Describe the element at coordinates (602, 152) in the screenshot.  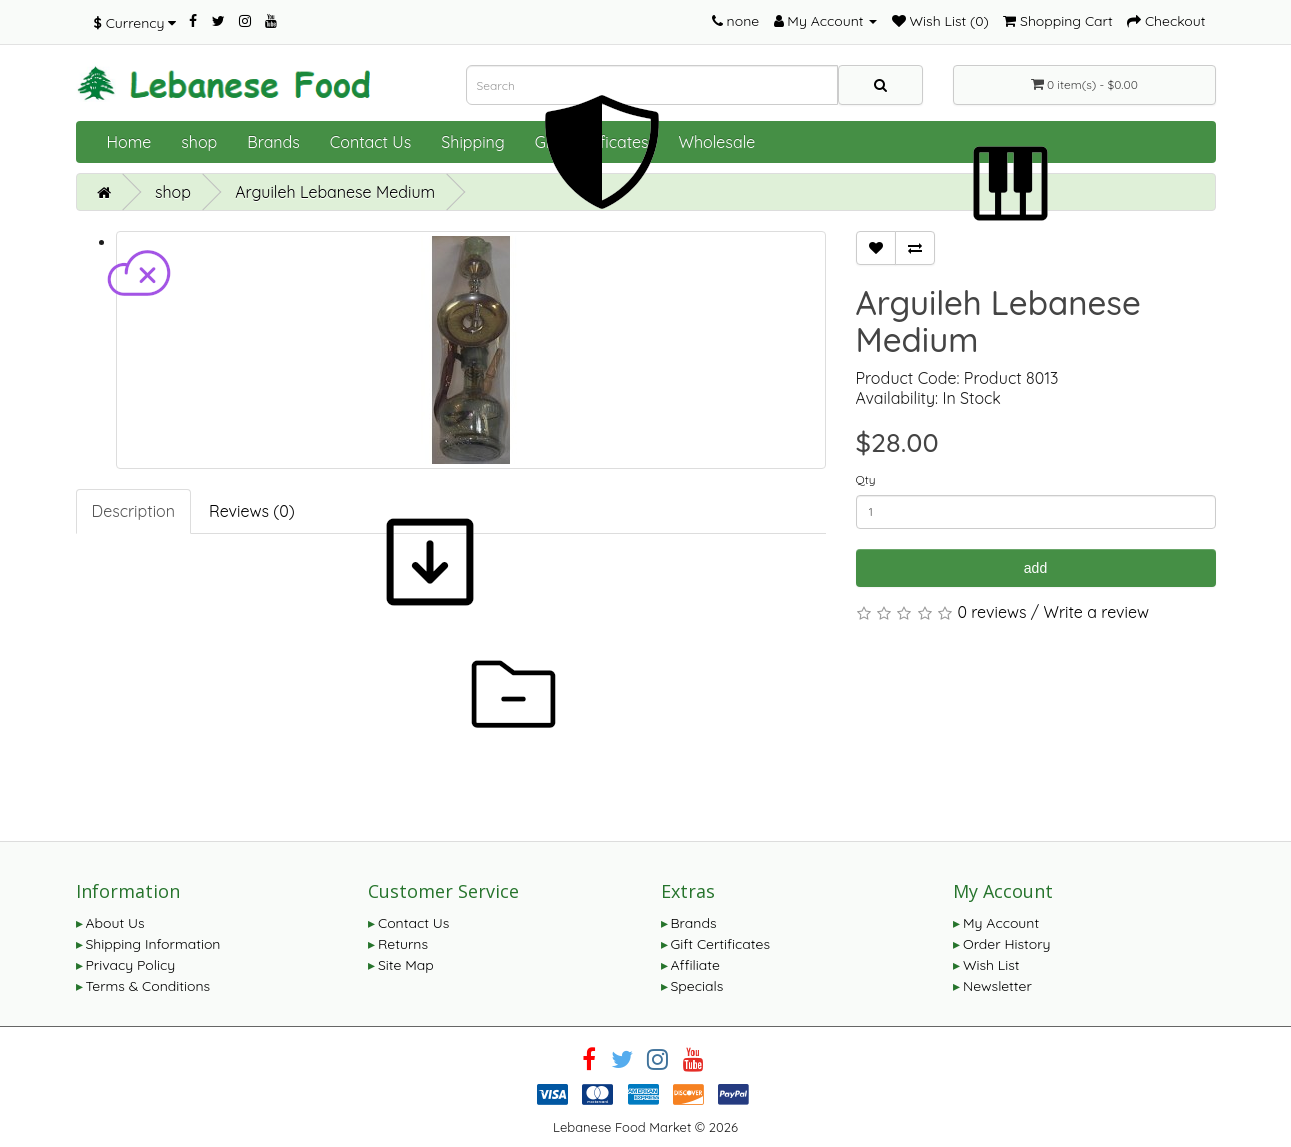
I see `indicates partial security or protection status` at that location.